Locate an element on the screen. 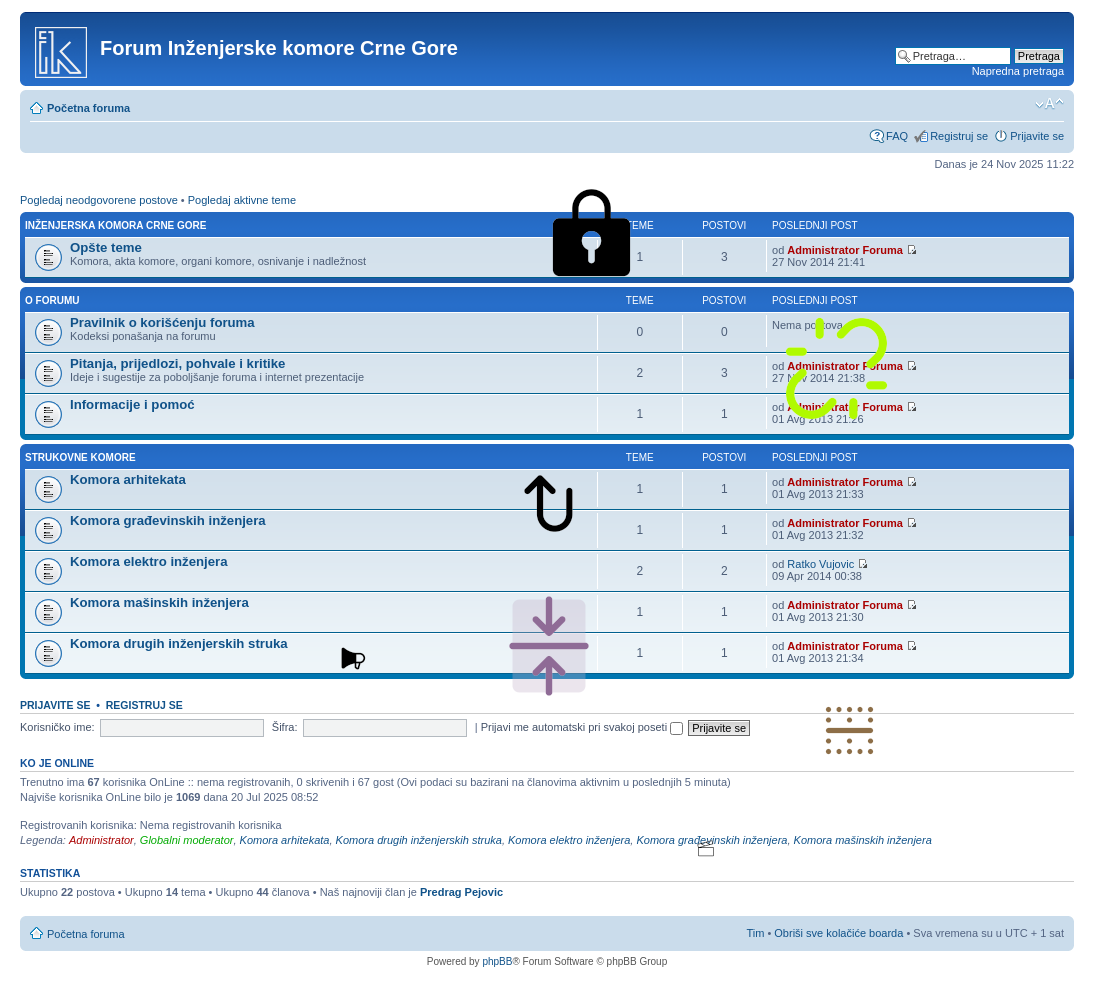  unlink or disconnect a shared resource is located at coordinates (836, 368).